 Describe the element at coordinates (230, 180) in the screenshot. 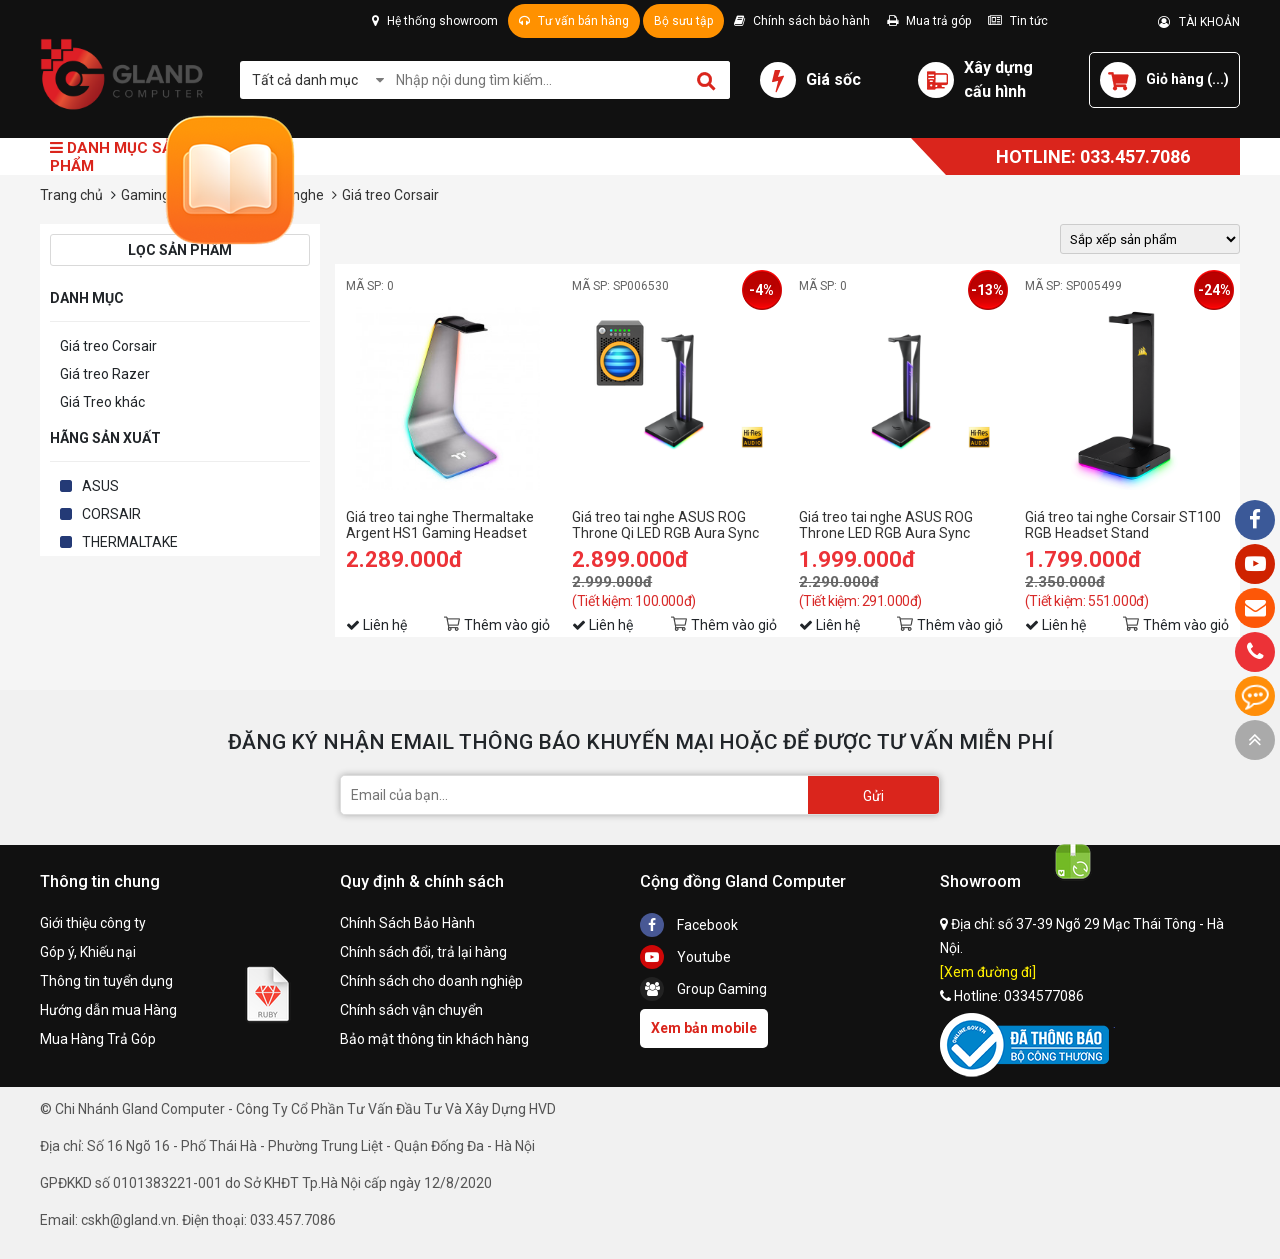

I see `open the Books app` at that location.